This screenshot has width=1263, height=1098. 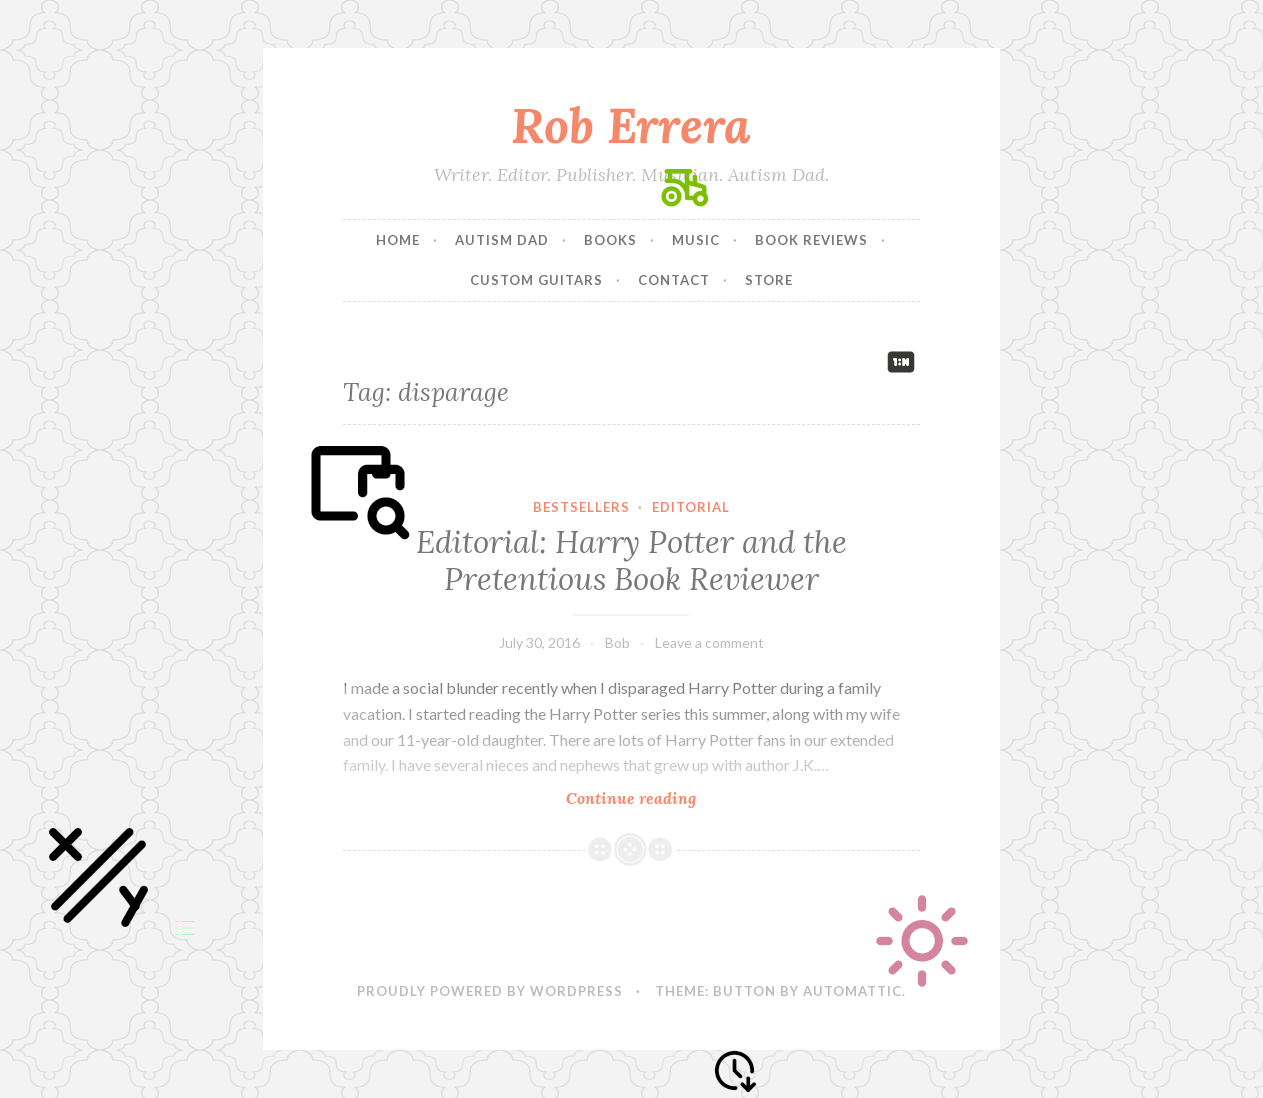 I want to click on search for connected devices, so click(x=358, y=488).